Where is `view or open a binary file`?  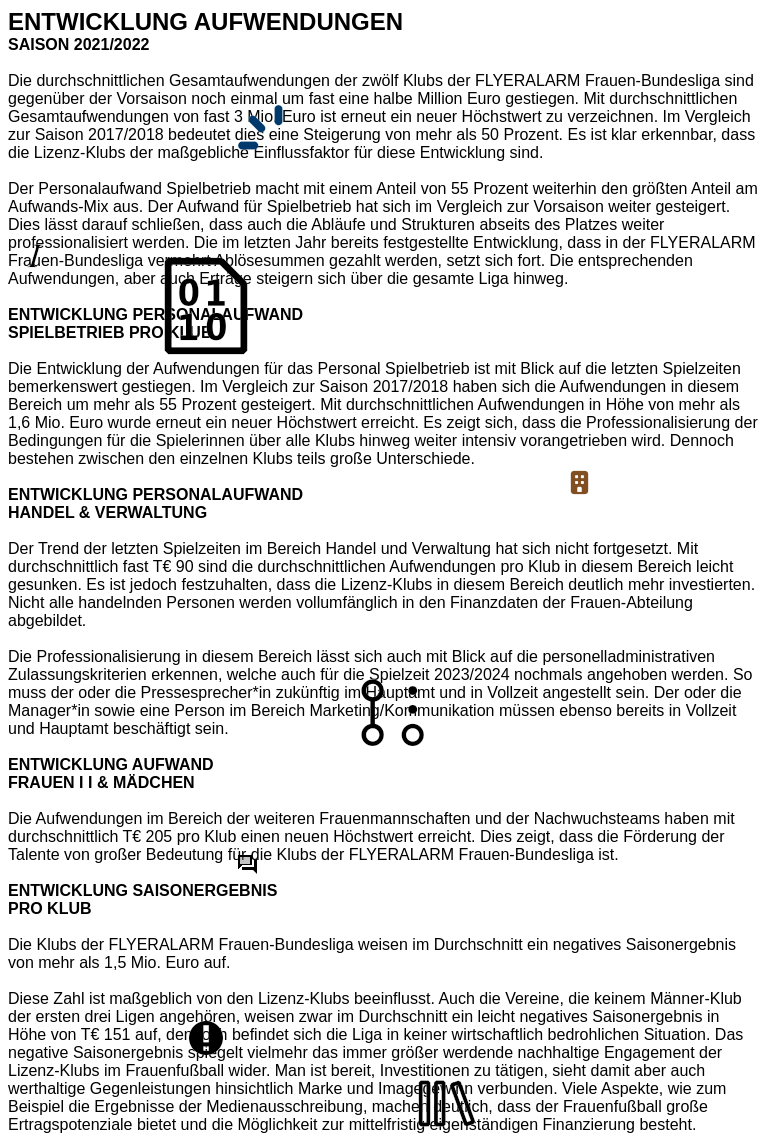
view or open a binary file is located at coordinates (206, 306).